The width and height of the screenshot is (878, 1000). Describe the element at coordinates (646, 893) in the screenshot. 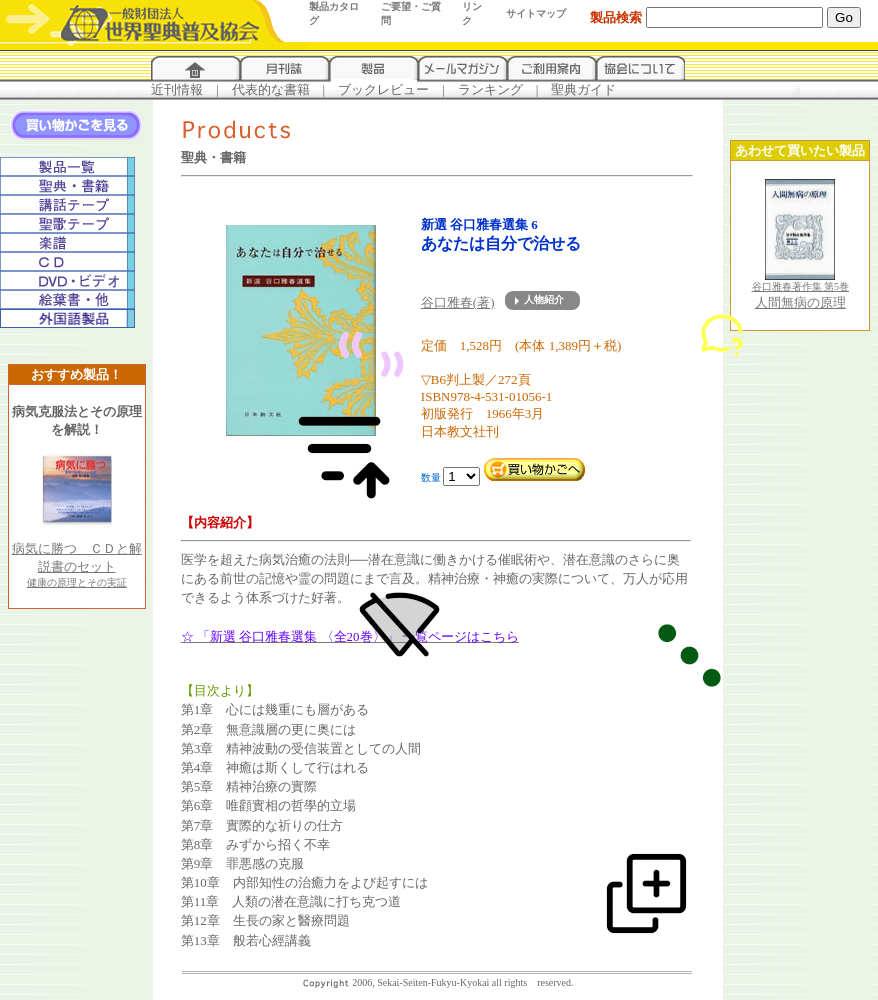

I see `duplicate or copy this item` at that location.